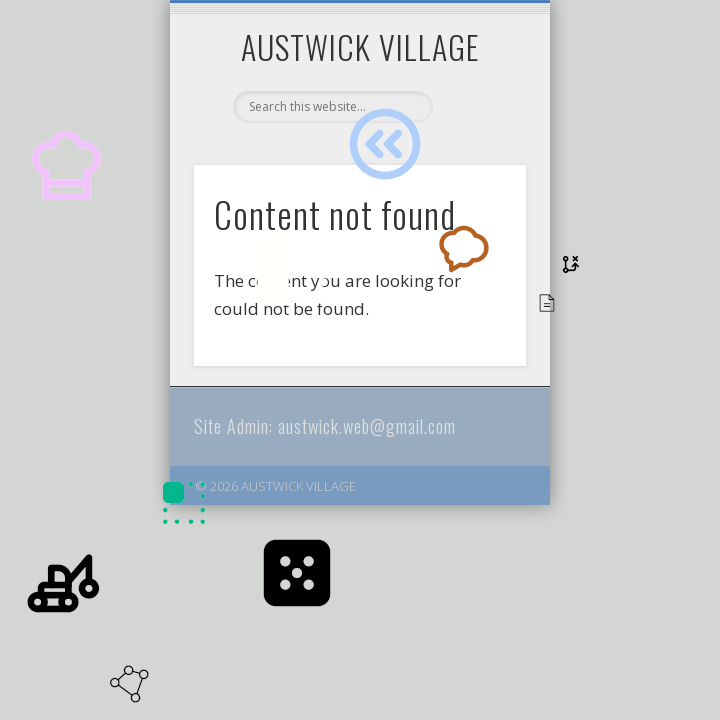 This screenshot has width=720, height=720. Describe the element at coordinates (570, 264) in the screenshot. I see `delete a git branch` at that location.